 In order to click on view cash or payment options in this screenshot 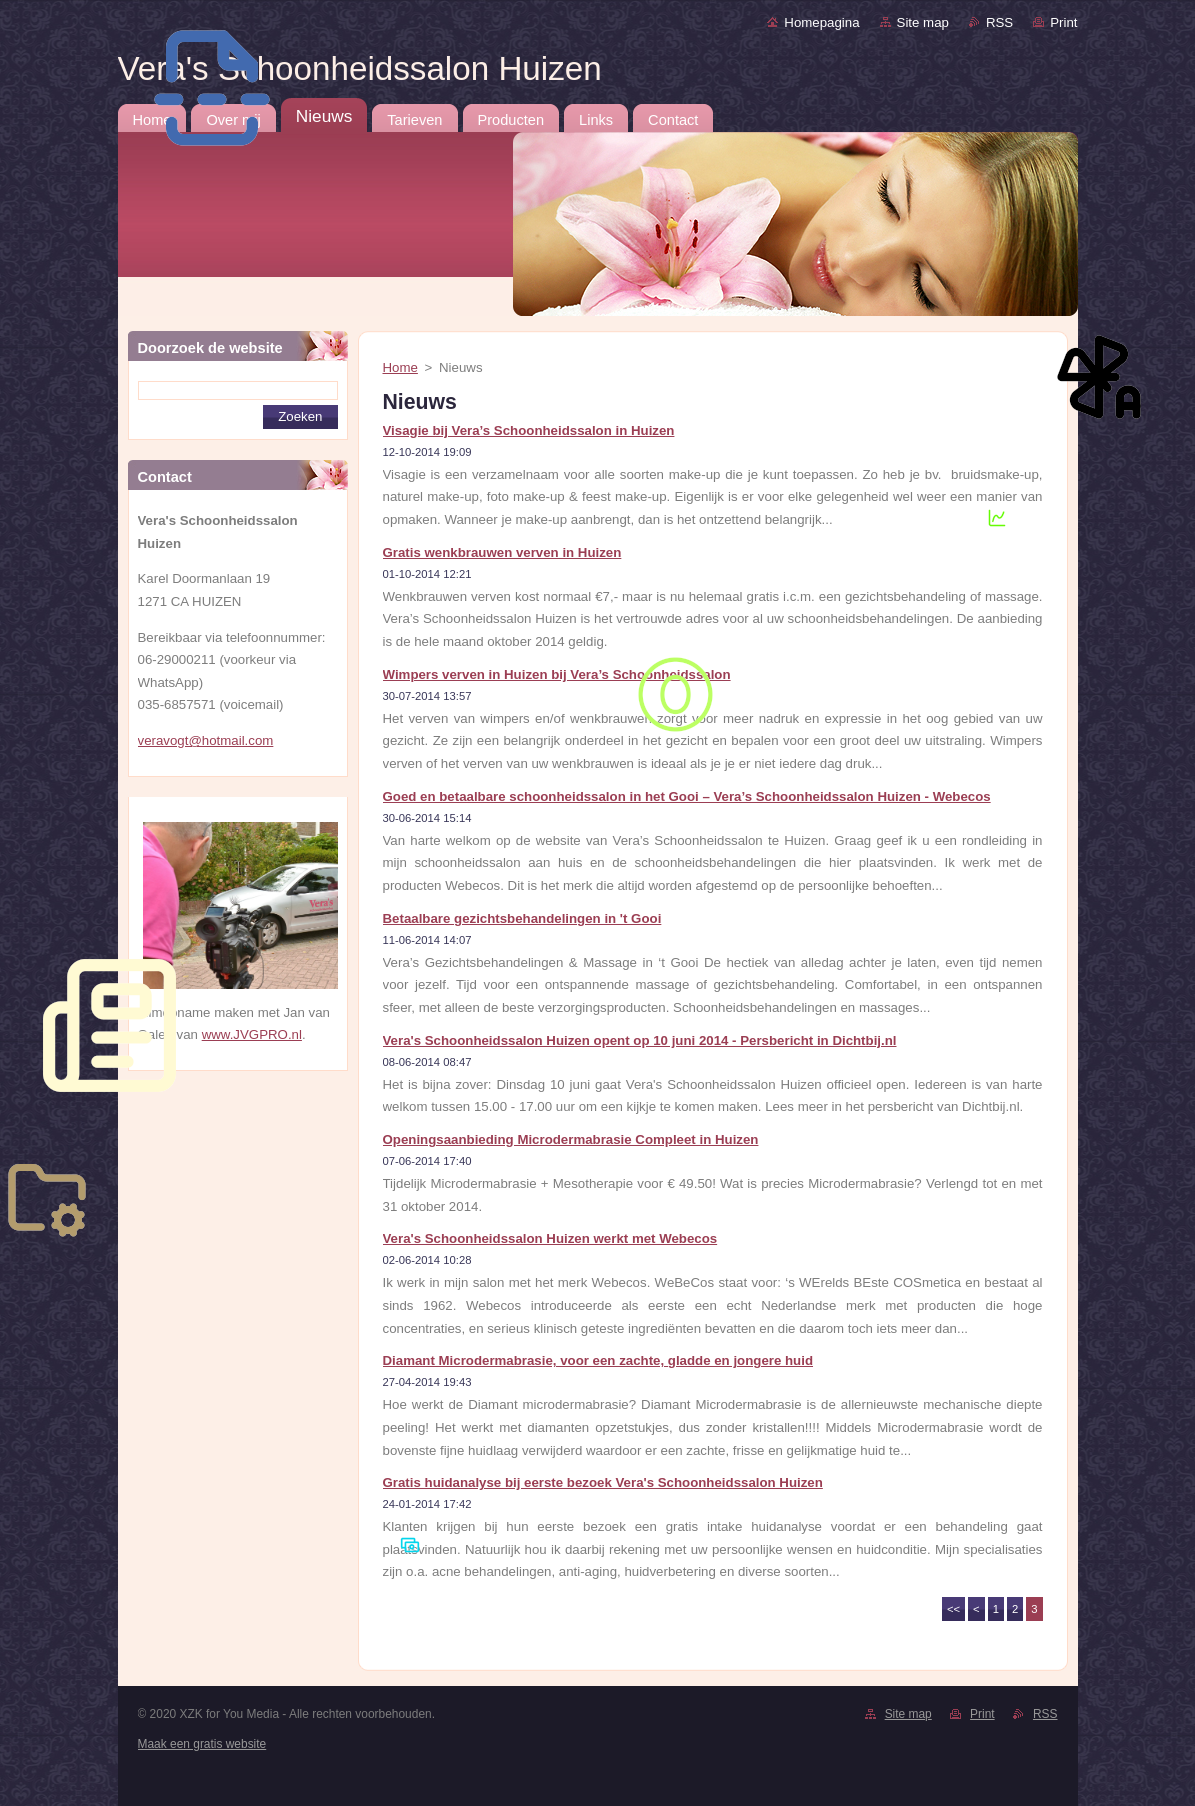, I will do `click(410, 1545)`.